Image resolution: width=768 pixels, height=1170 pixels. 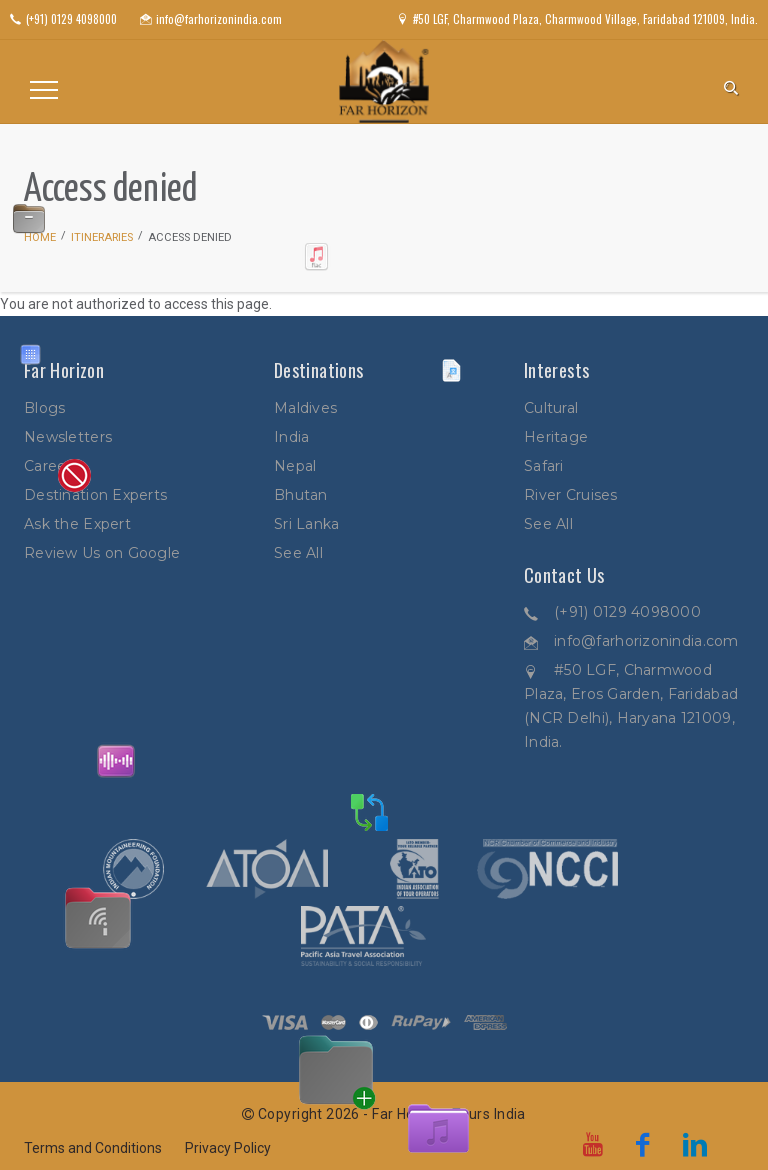 I want to click on indicates an active connection between two devices or services, so click(x=369, y=812).